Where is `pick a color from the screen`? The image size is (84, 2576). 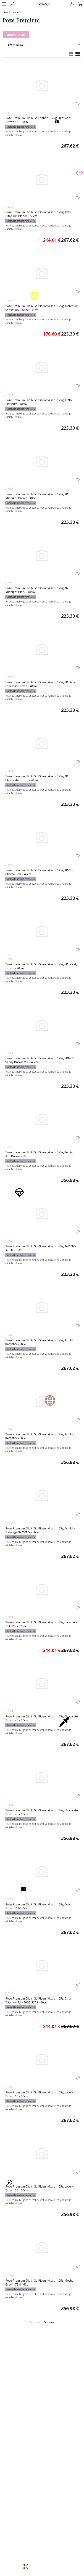 pick a color from the screen is located at coordinates (64, 1722).